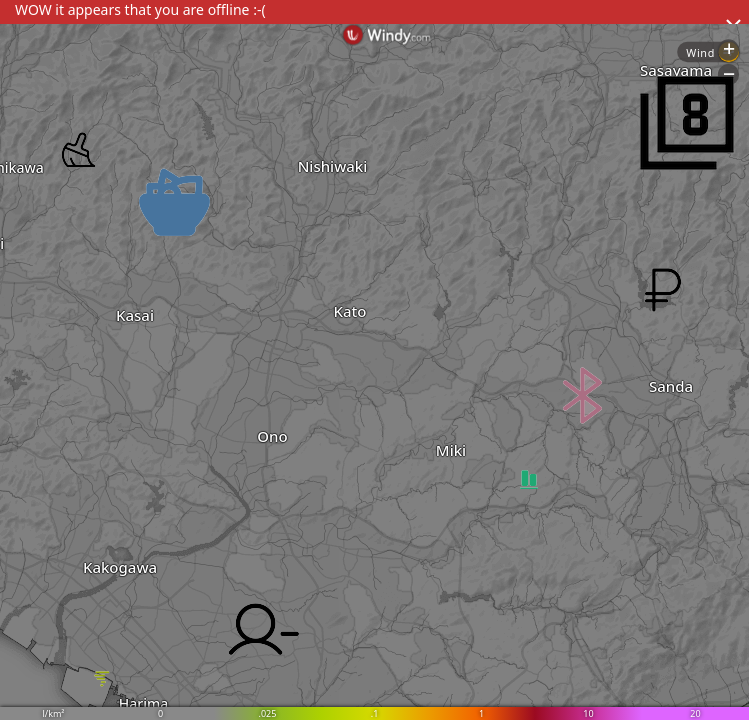 The width and height of the screenshot is (749, 720). Describe the element at coordinates (174, 200) in the screenshot. I see `view healthy meal options` at that location.